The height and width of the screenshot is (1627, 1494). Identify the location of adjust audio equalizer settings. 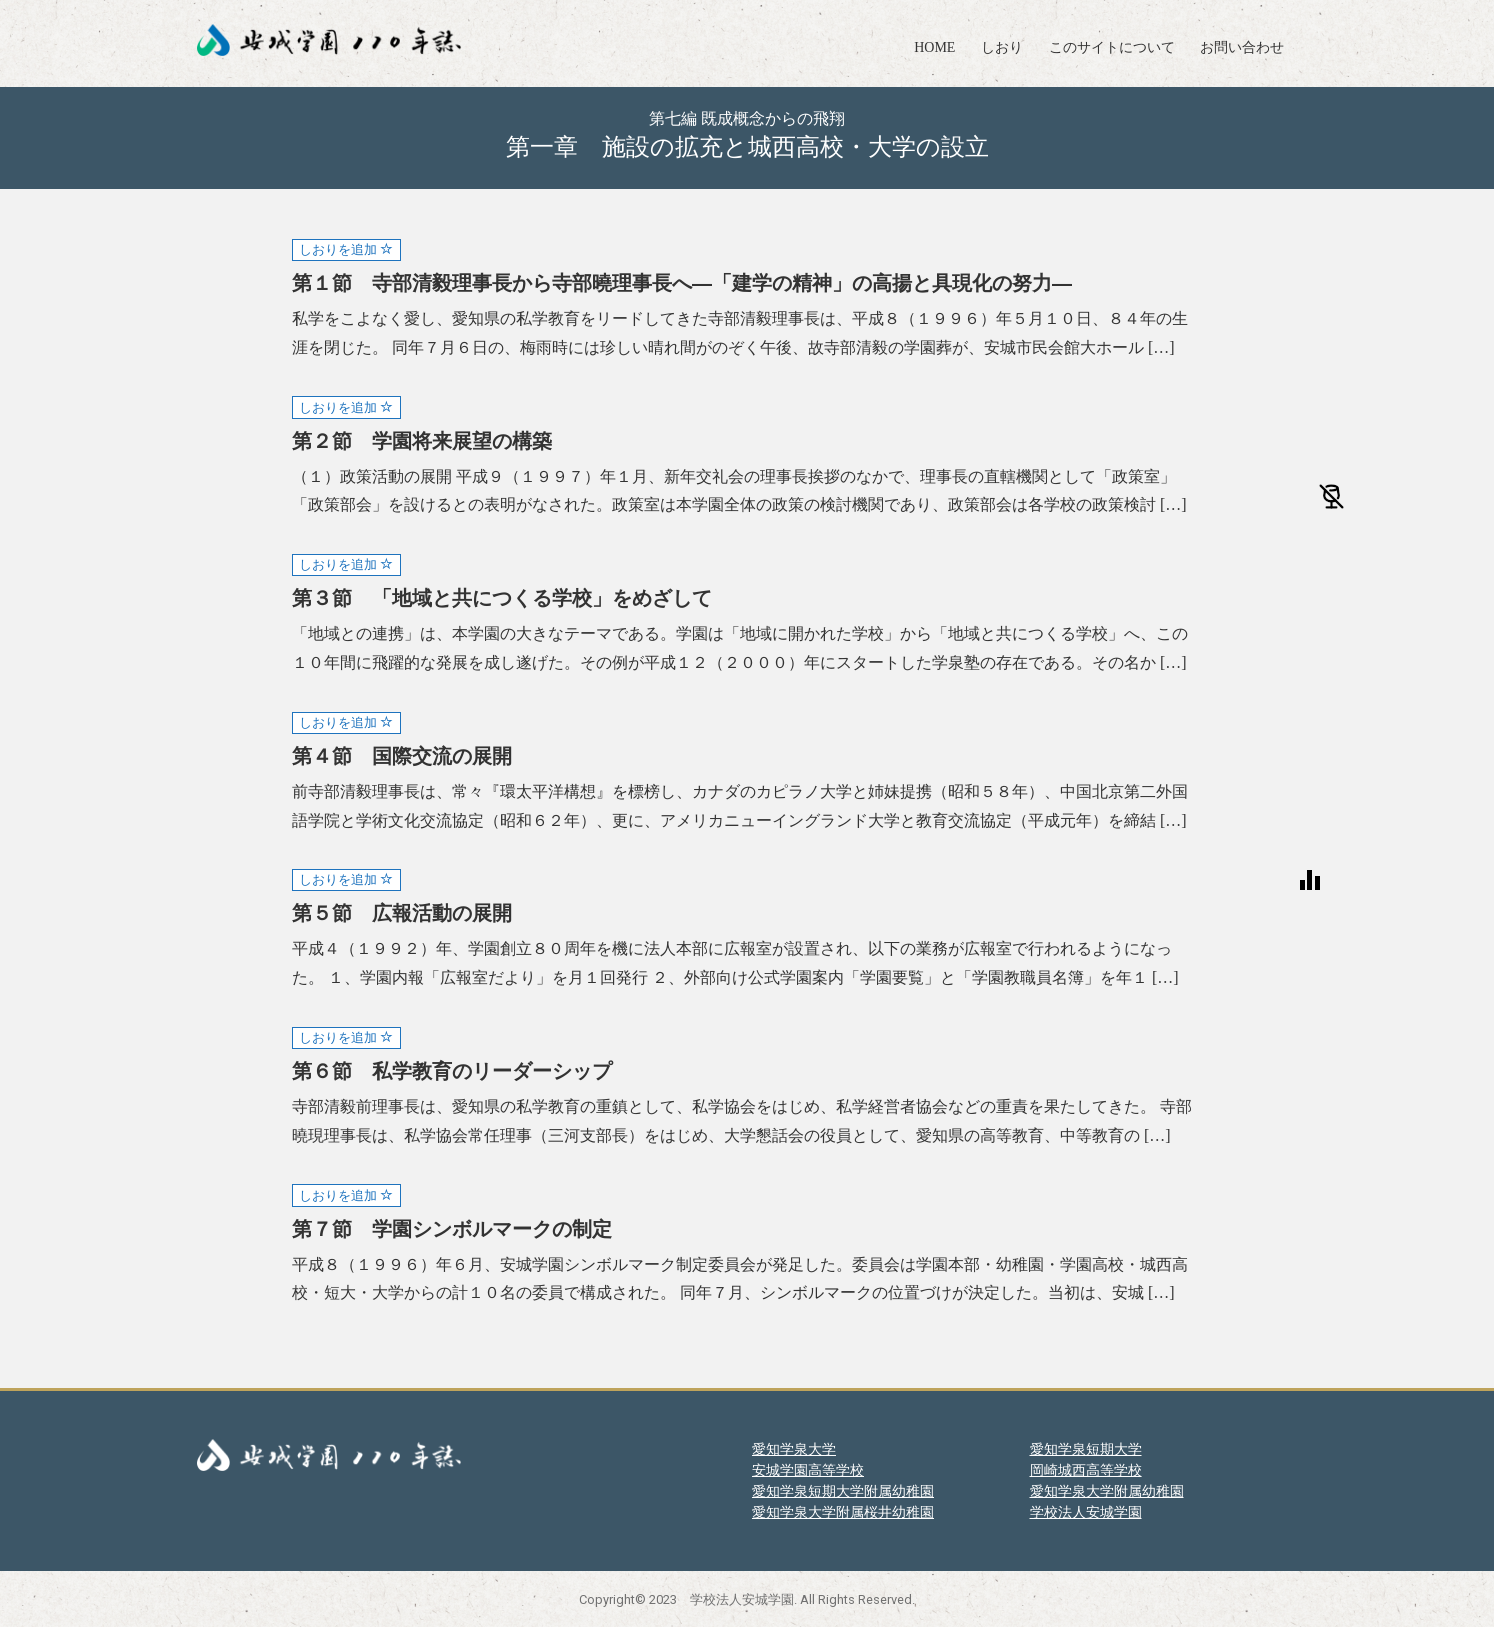
(1310, 880).